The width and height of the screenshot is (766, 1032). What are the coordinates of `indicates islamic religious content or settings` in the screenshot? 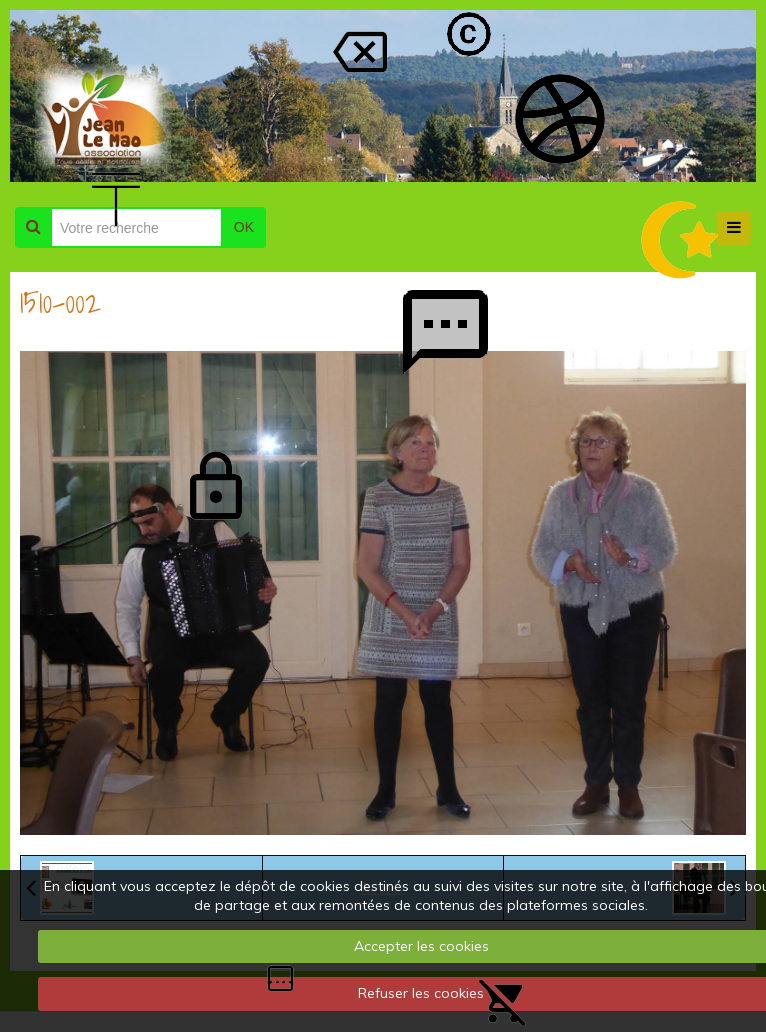 It's located at (680, 240).